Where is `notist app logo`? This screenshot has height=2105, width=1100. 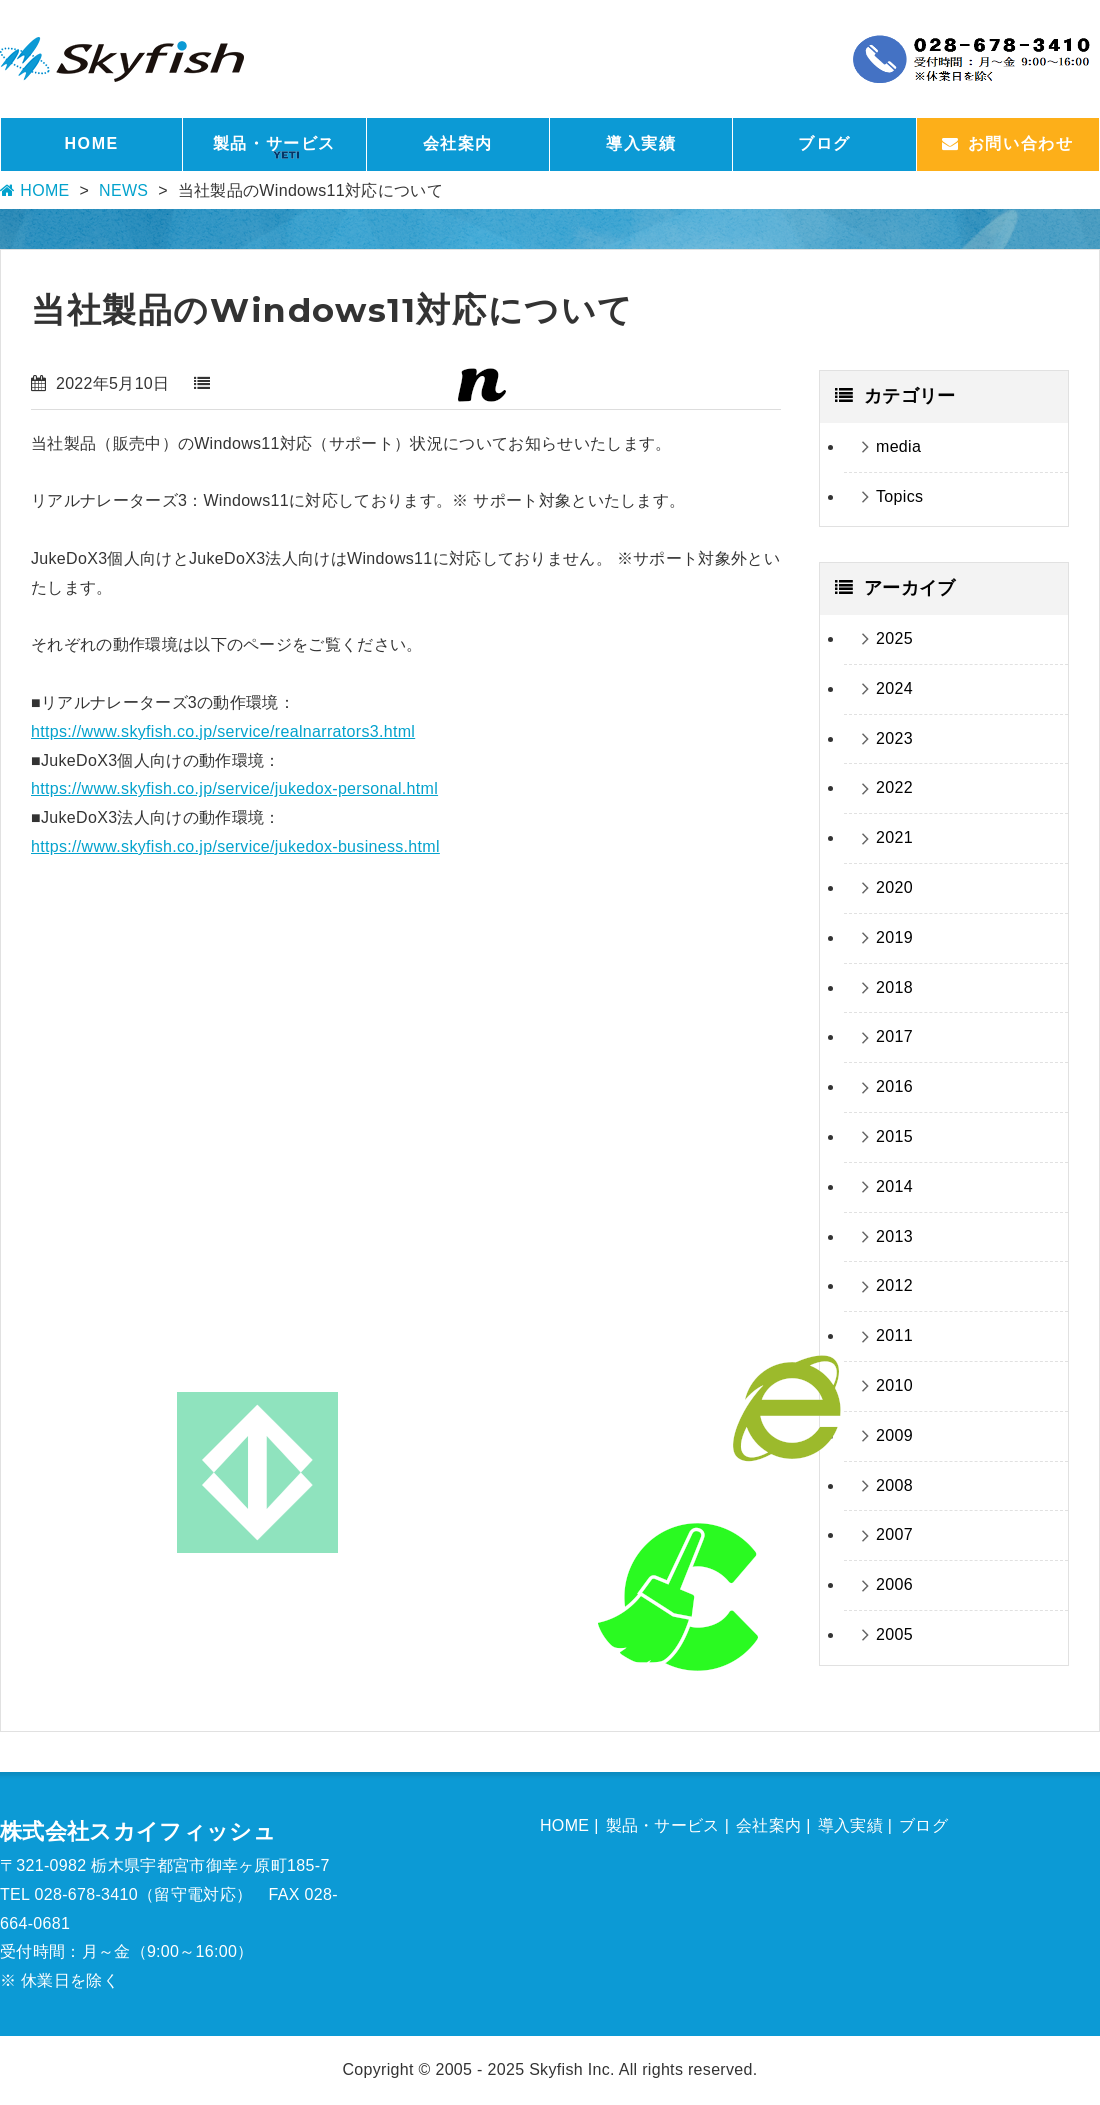
notist app logo is located at coordinates (482, 385).